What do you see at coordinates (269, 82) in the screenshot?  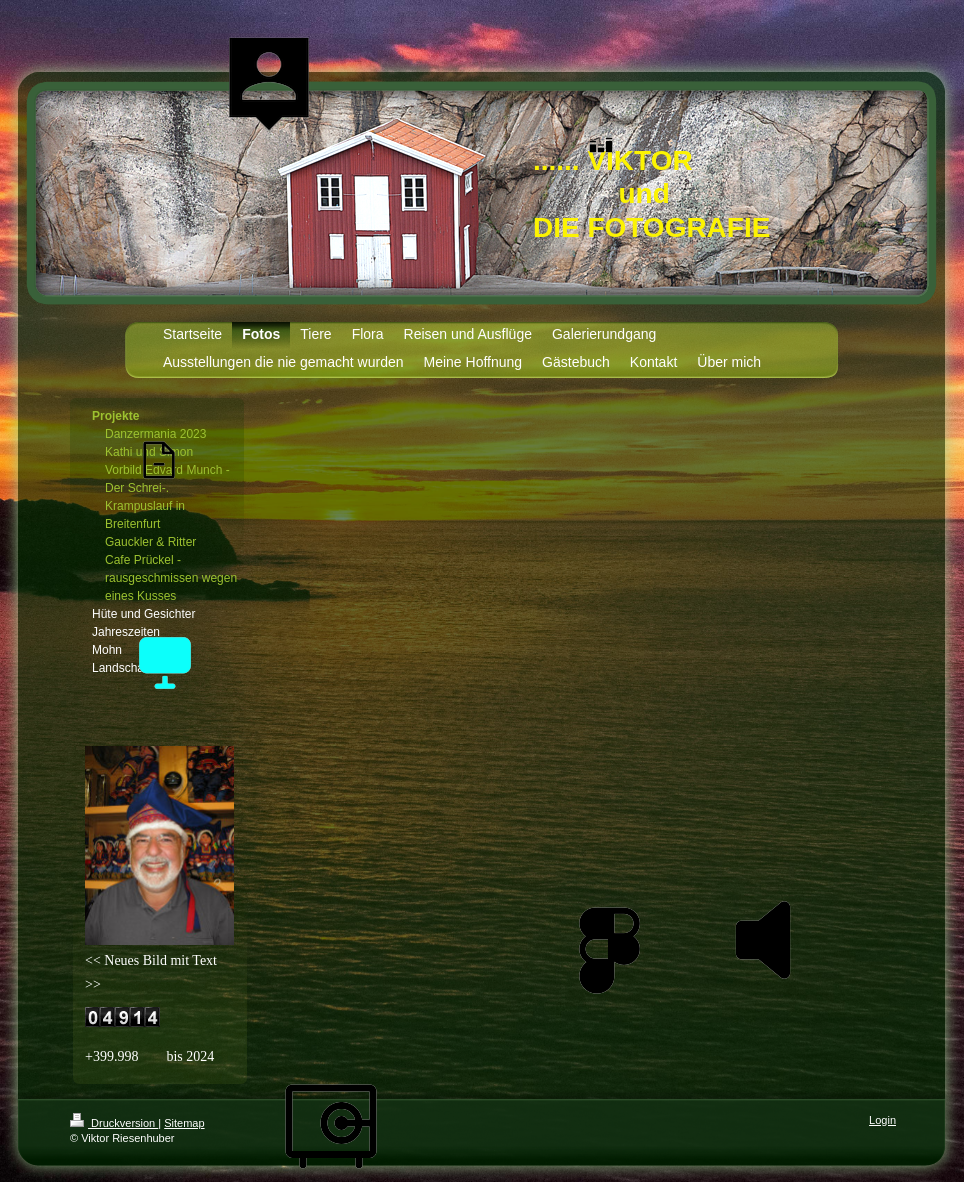 I see `view a person's location on the map` at bounding box center [269, 82].